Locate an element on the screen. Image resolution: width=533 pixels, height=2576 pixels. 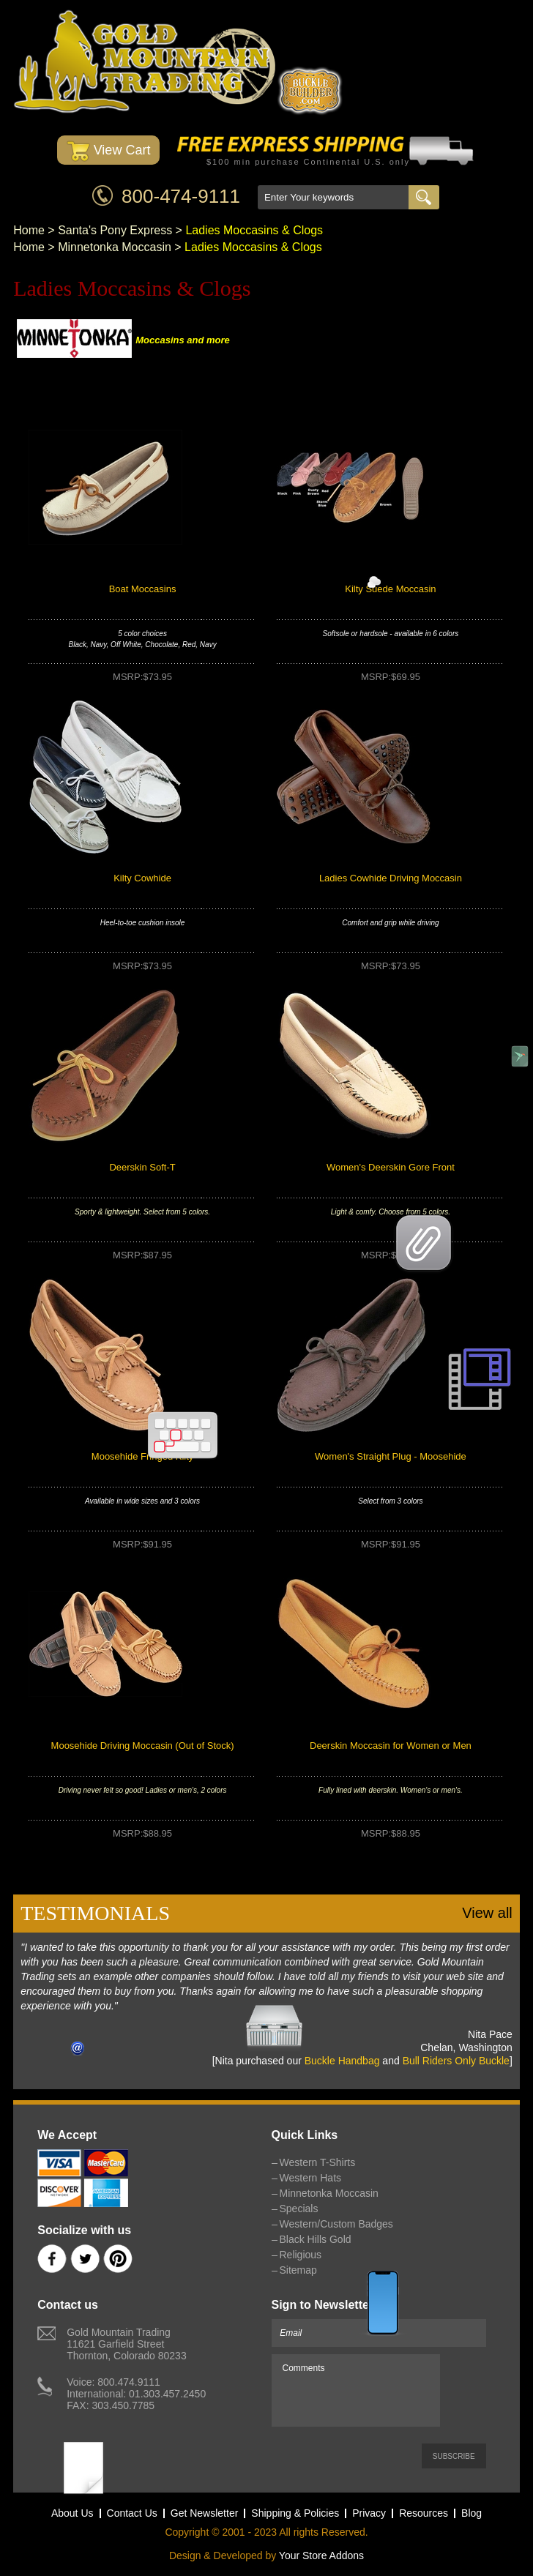
a snap package file for linux software installation is located at coordinates (520, 1056).